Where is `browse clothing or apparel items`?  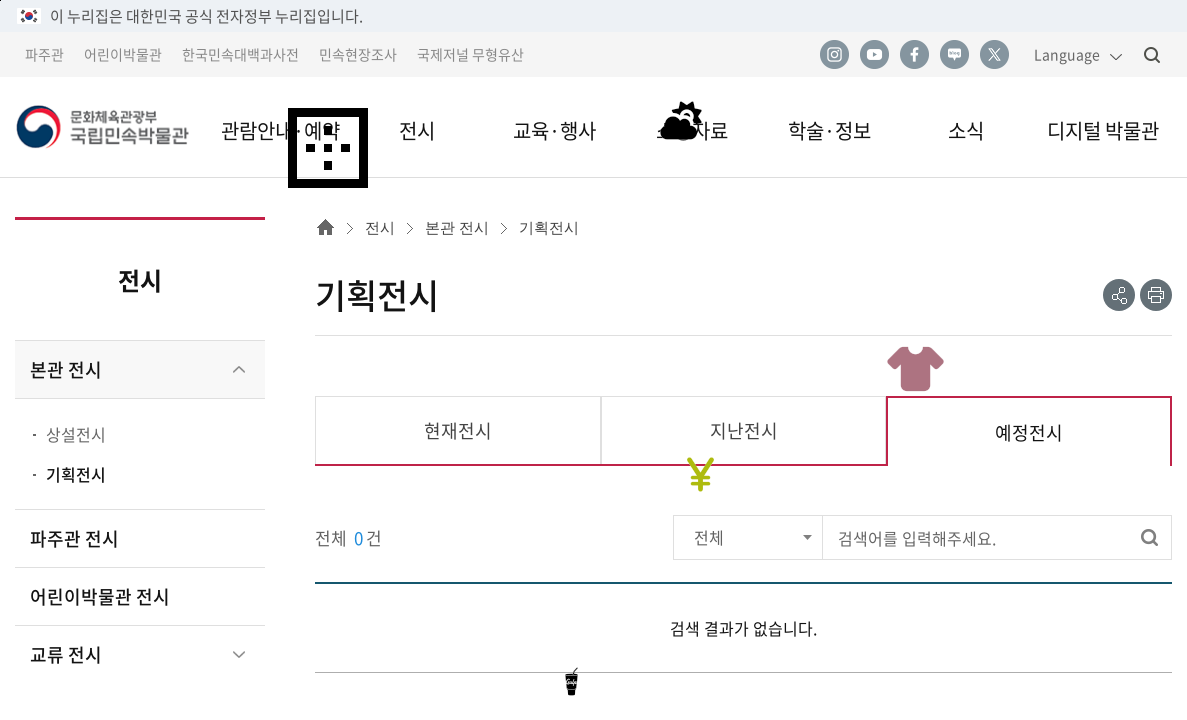 browse clothing or apparel items is located at coordinates (915, 367).